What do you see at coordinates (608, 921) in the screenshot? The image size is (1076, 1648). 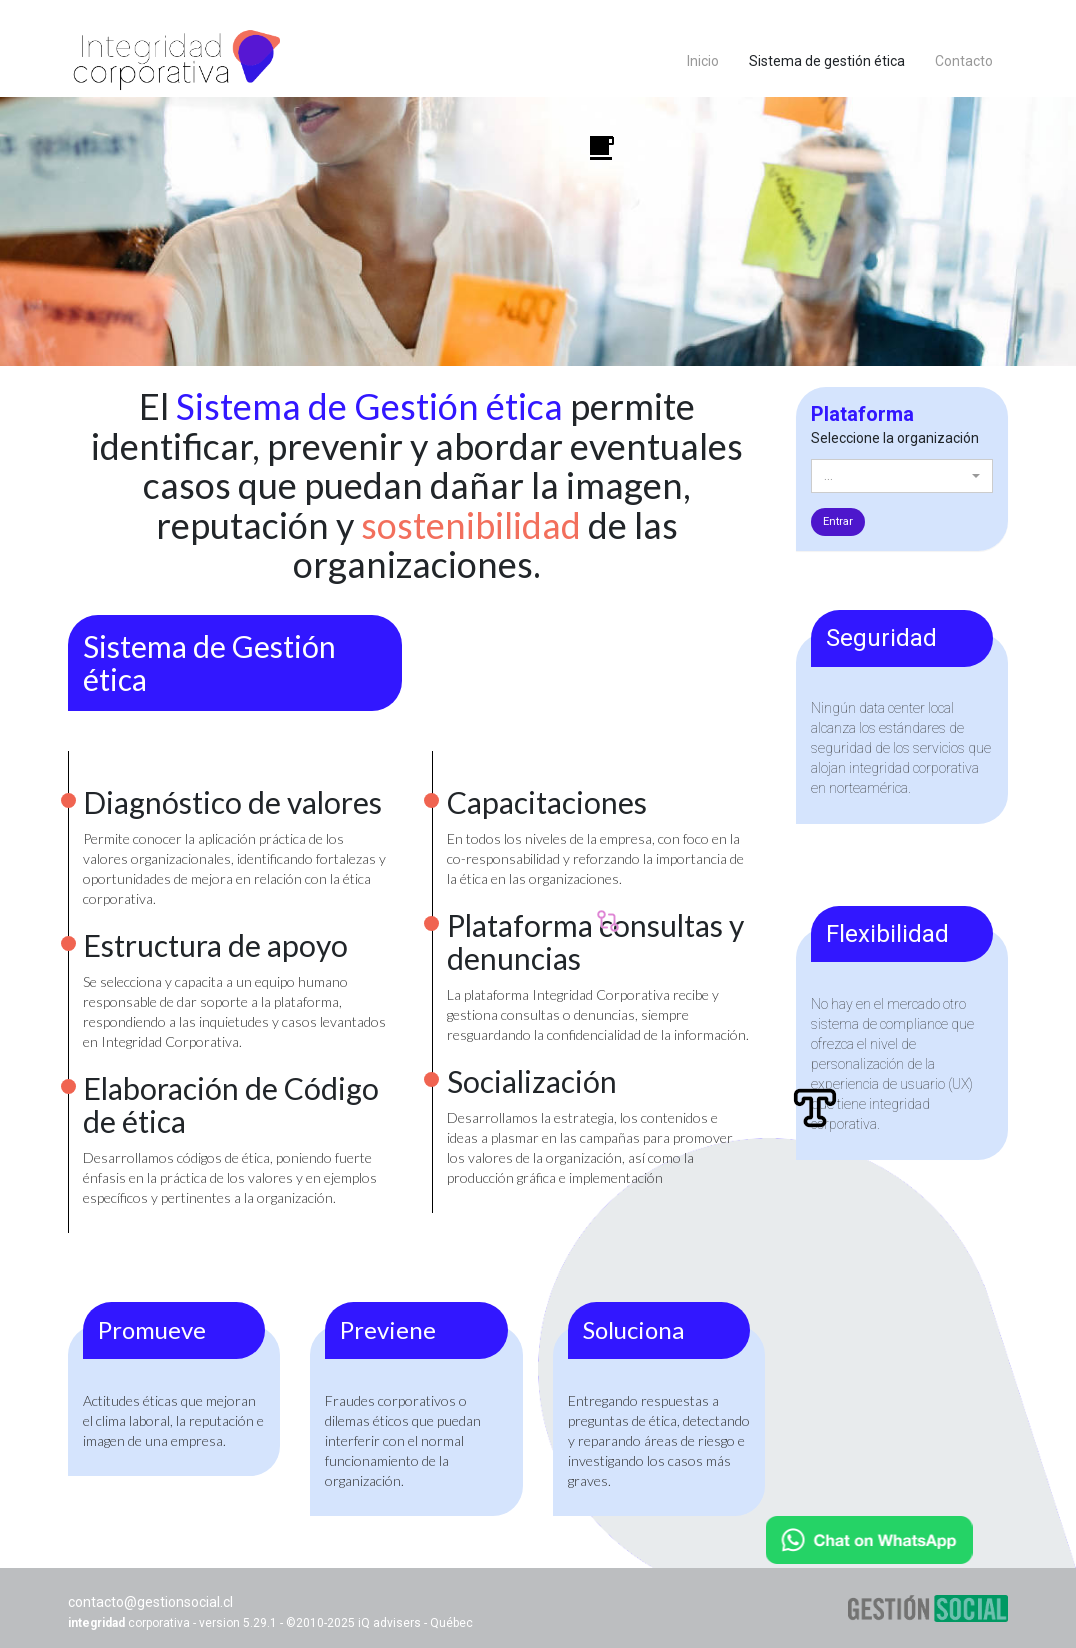 I see `compare branches or commits in a repository` at bounding box center [608, 921].